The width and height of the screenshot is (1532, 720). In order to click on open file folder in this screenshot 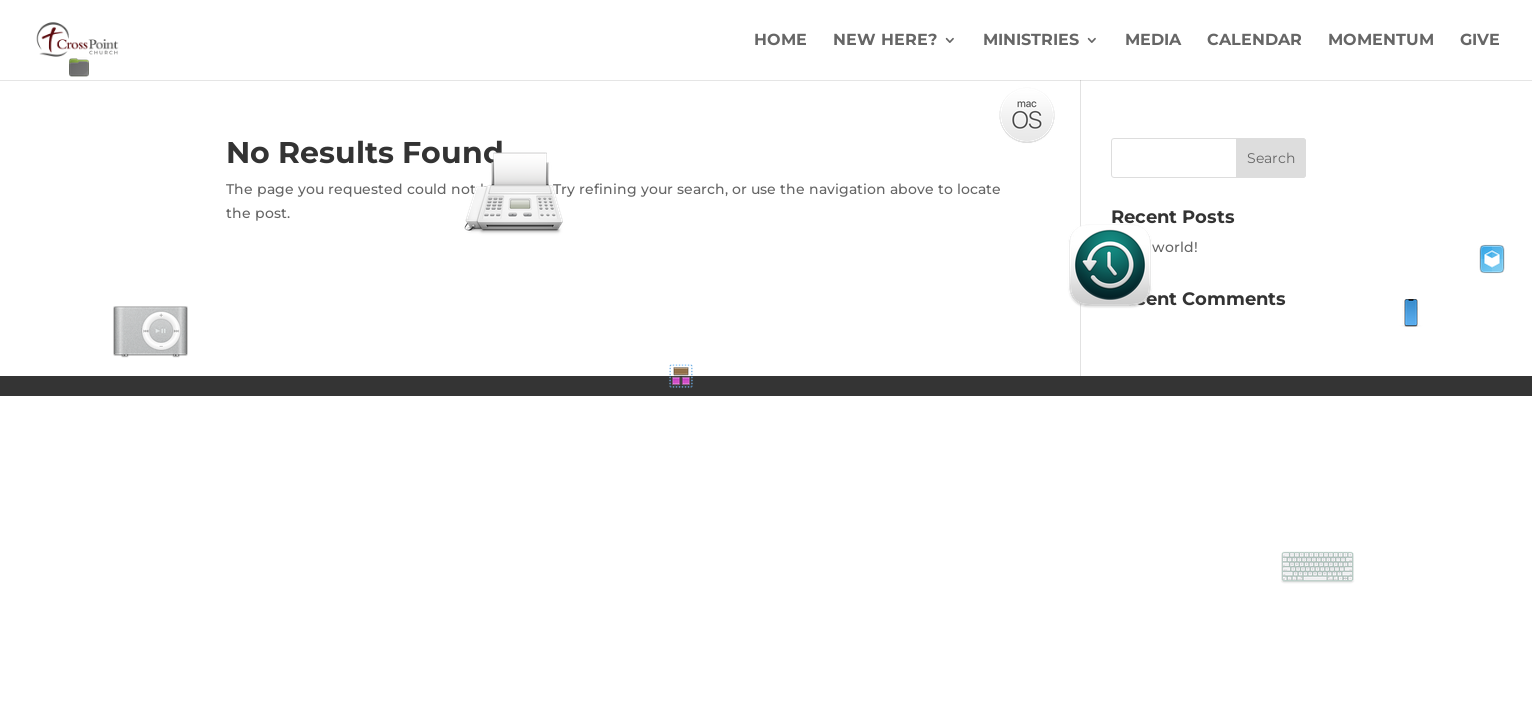, I will do `click(79, 67)`.